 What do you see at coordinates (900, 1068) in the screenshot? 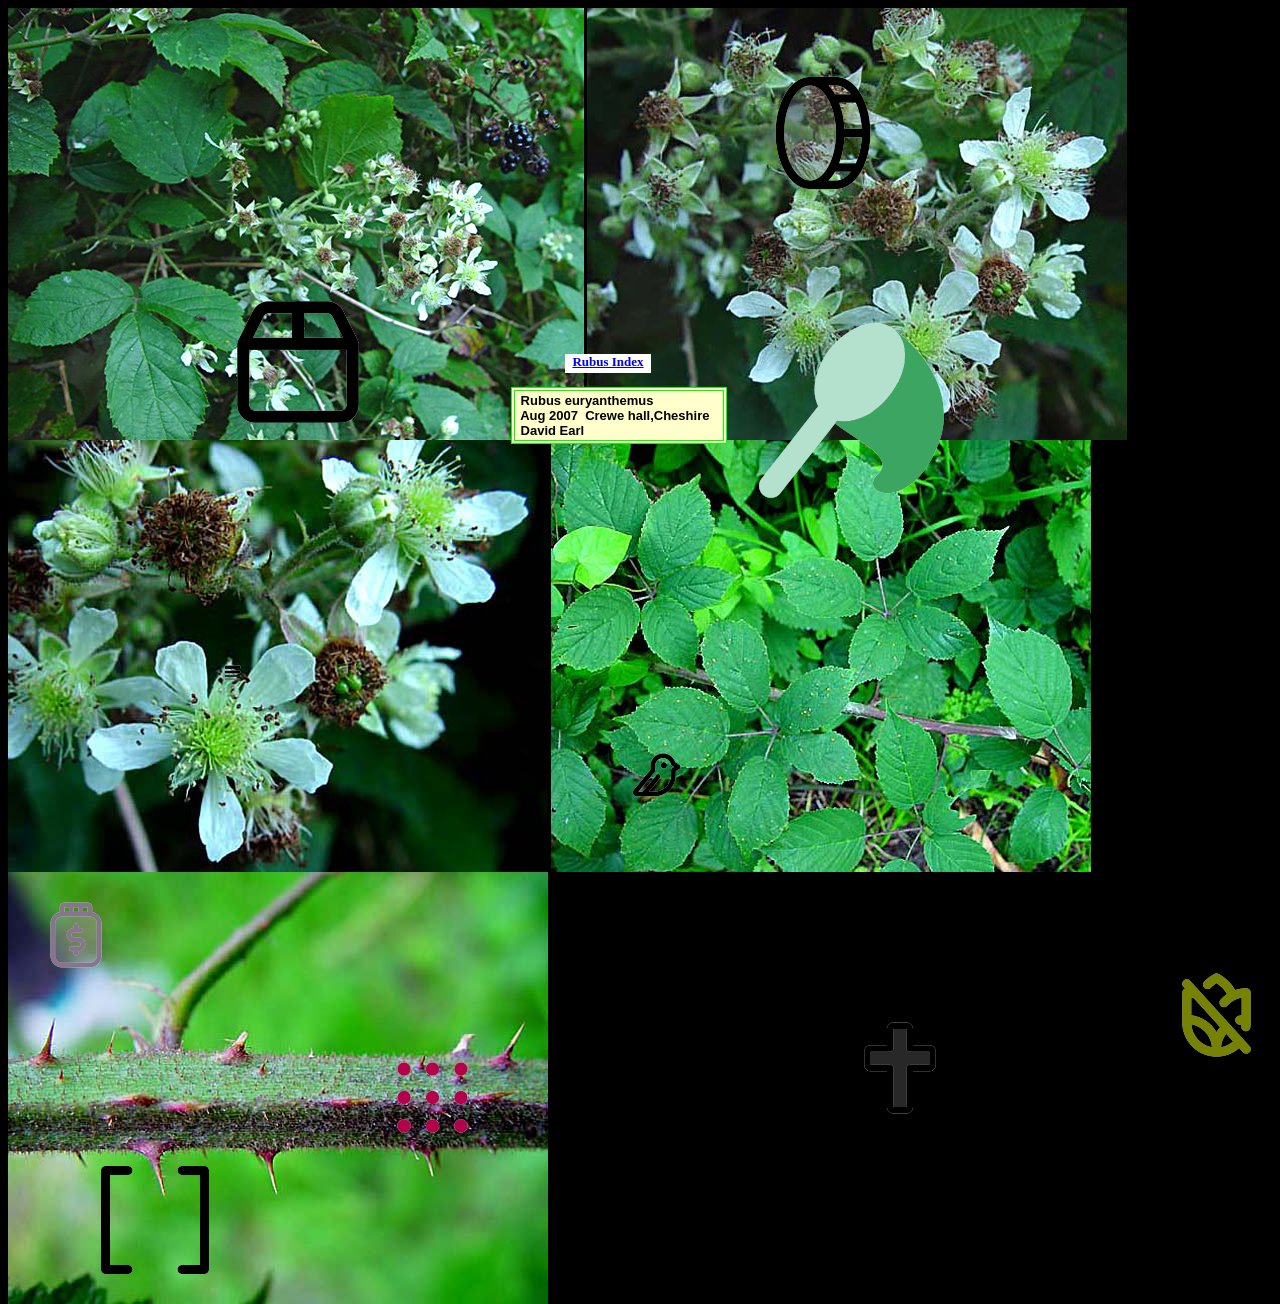
I see `indicates a religious or faith-based feature` at bounding box center [900, 1068].